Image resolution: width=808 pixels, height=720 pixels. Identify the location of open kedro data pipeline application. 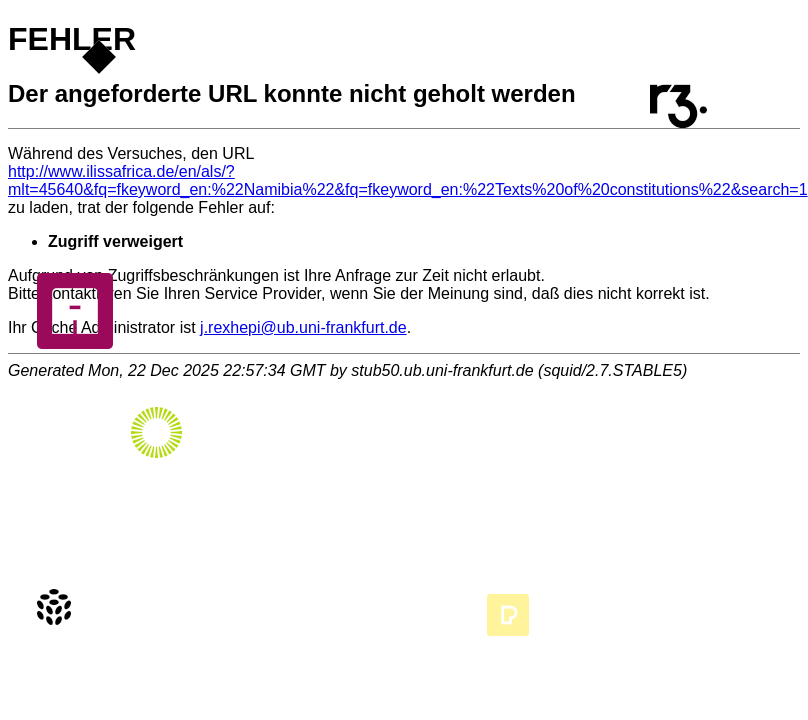
(99, 57).